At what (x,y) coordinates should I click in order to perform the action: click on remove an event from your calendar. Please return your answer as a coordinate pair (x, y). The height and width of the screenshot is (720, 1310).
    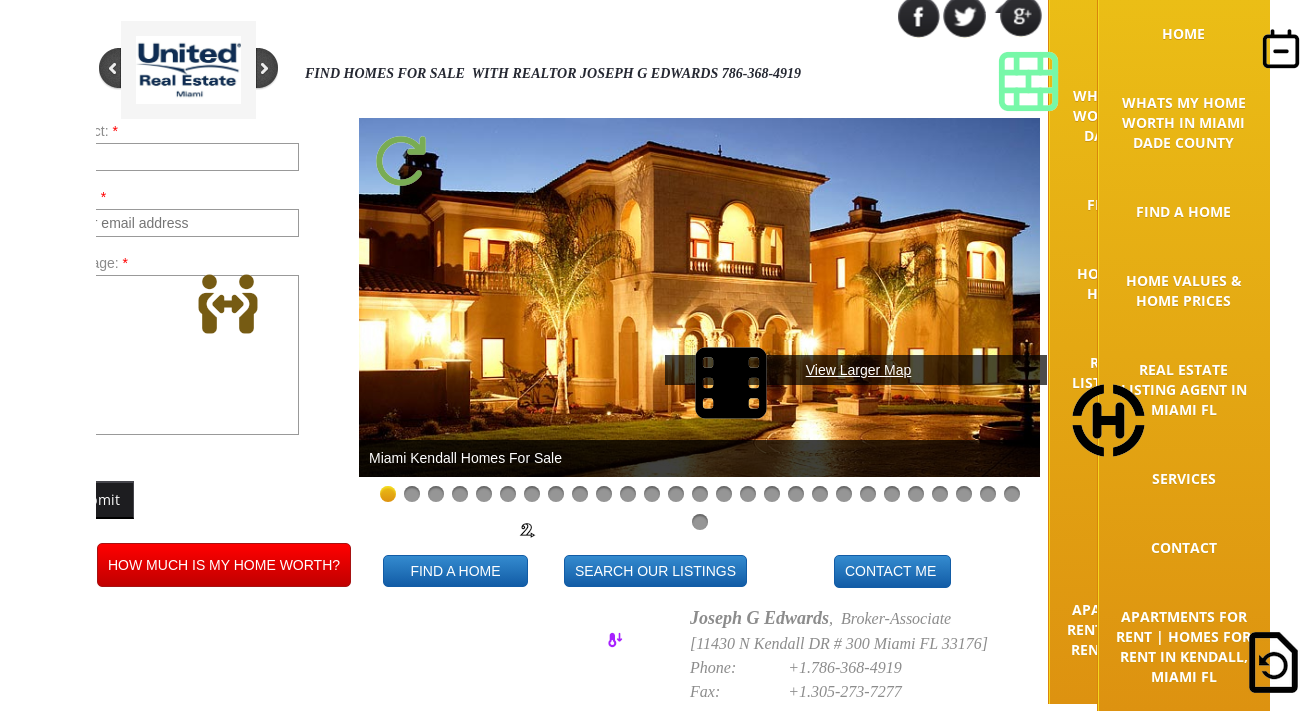
    Looking at the image, I should click on (1281, 50).